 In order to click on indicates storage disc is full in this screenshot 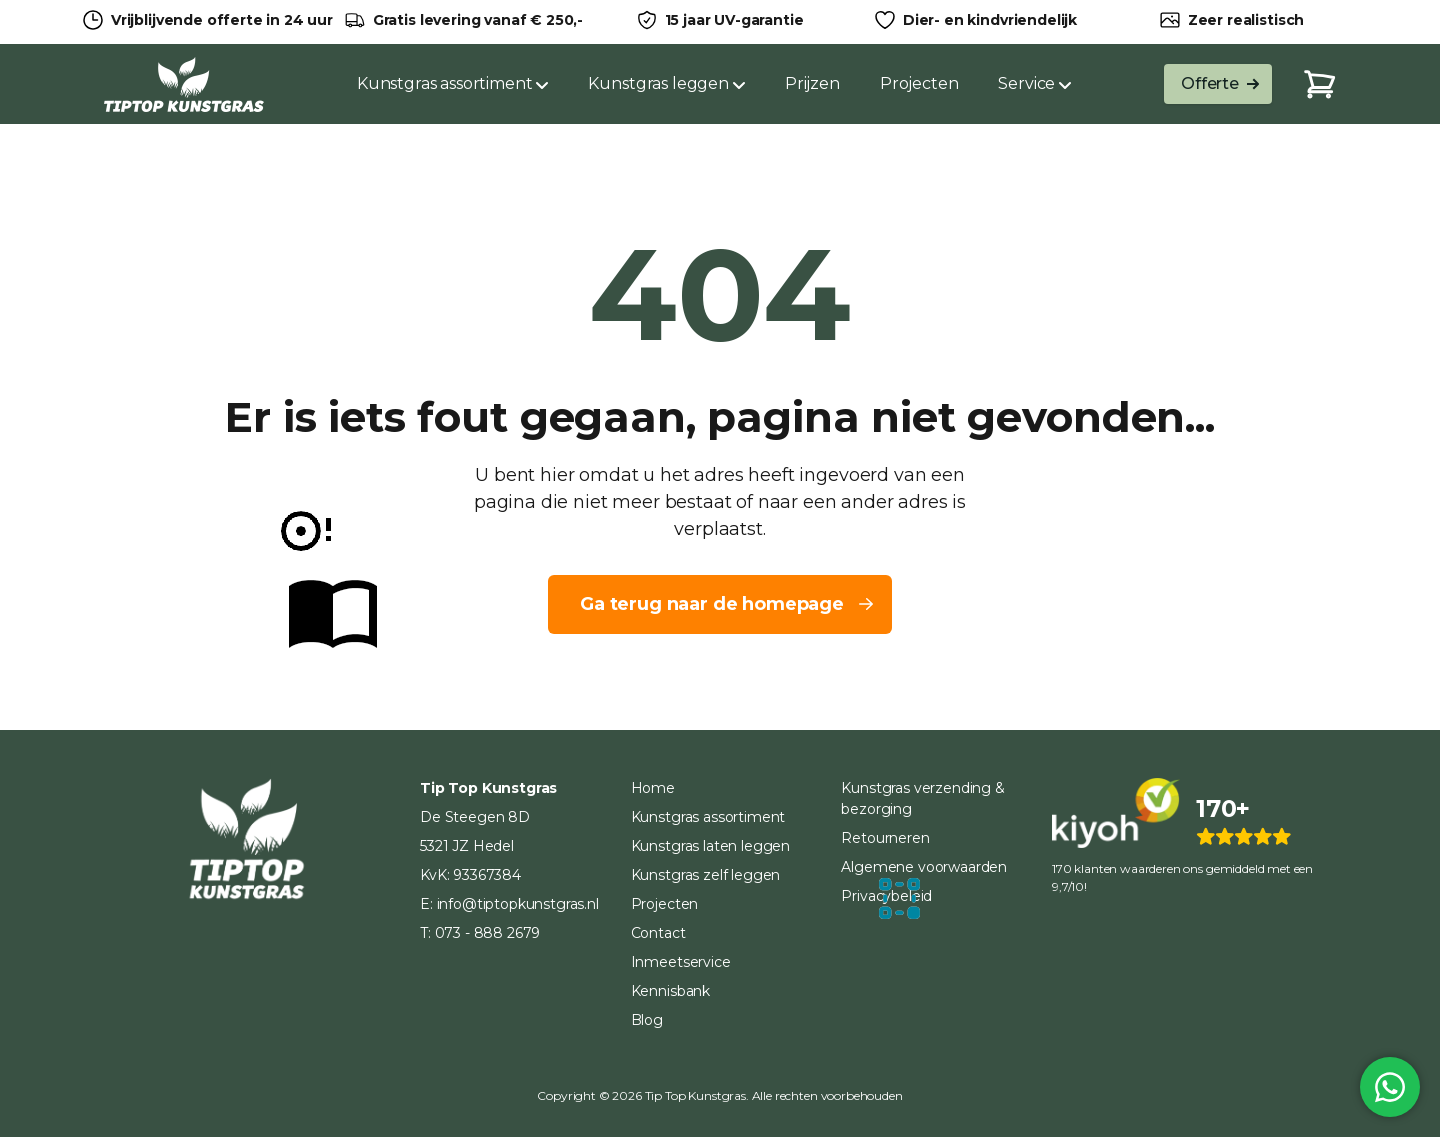, I will do `click(306, 531)`.